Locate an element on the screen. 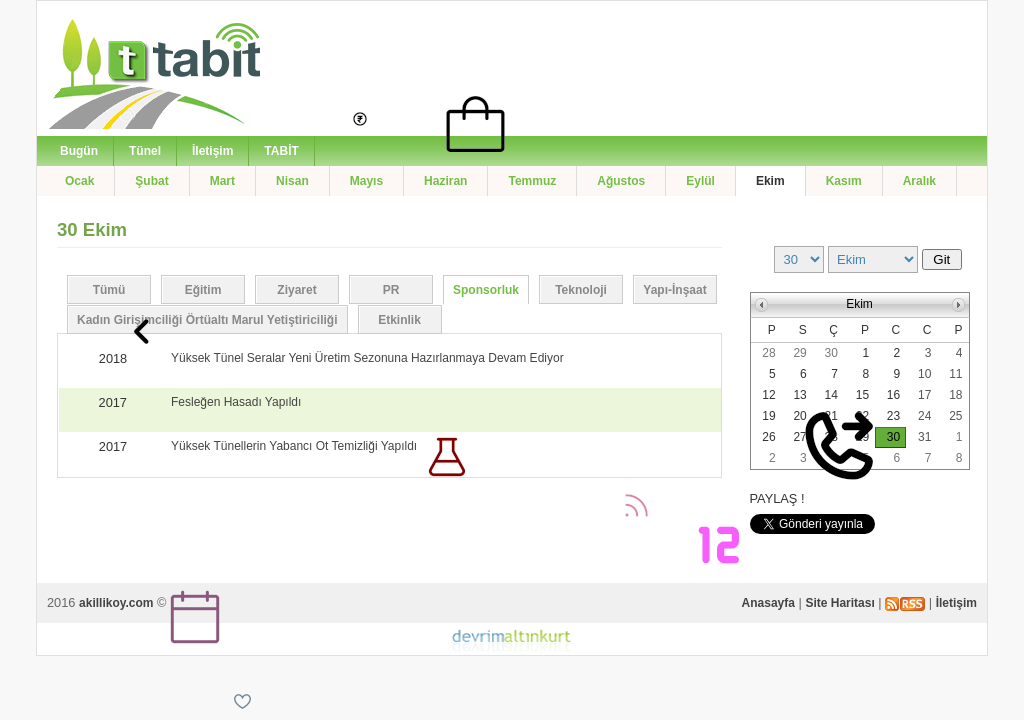 This screenshot has height=720, width=1024. like or favorite an item is located at coordinates (242, 701).